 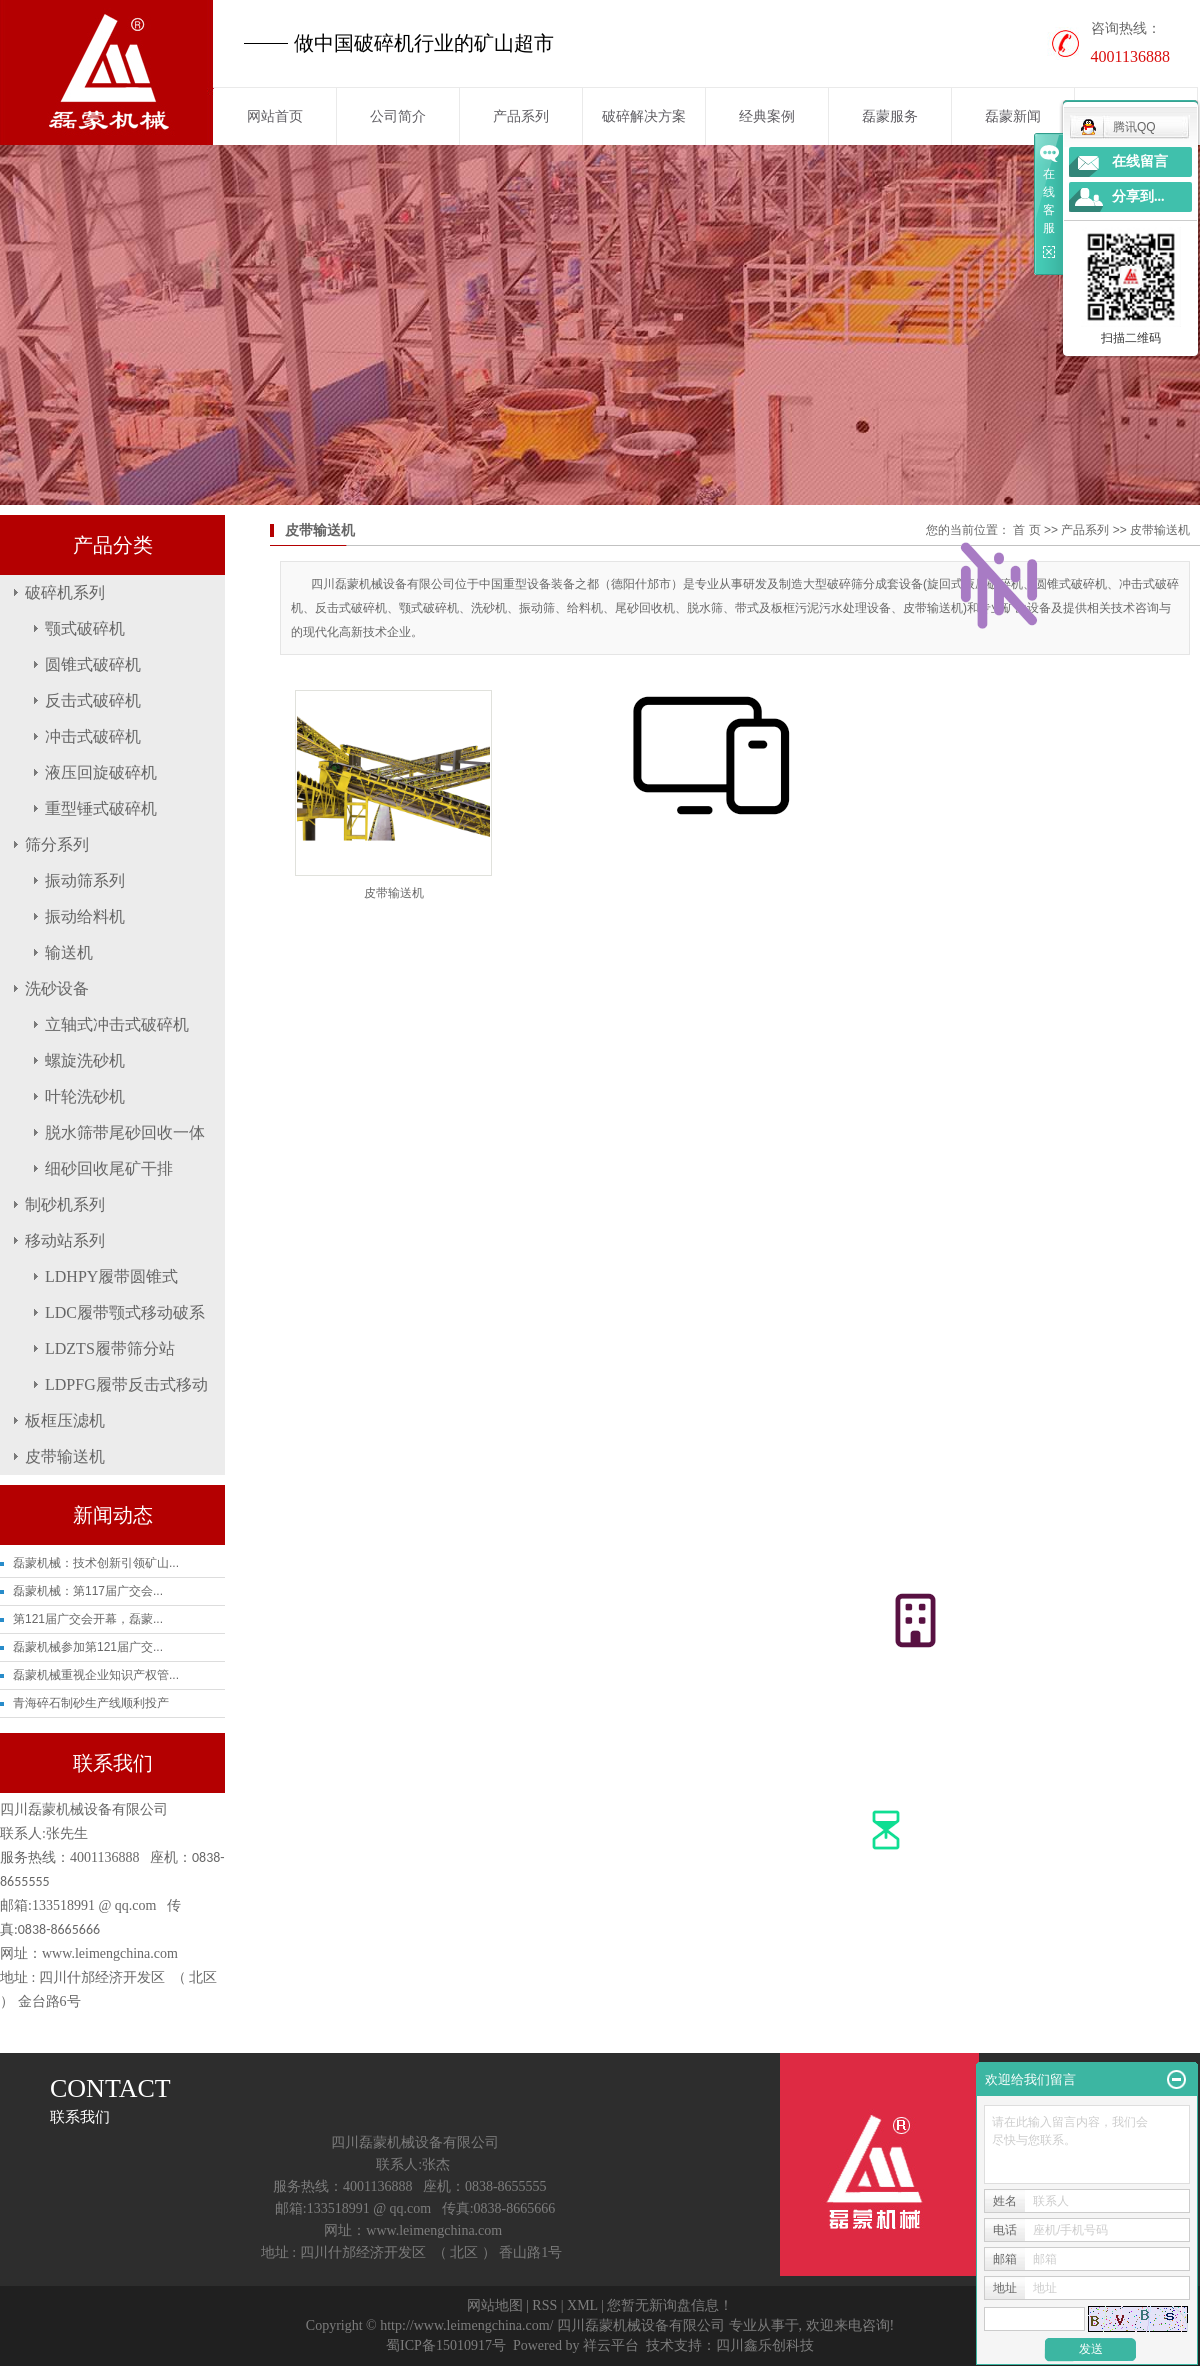 I want to click on mute or disable audio input, so click(x=999, y=584).